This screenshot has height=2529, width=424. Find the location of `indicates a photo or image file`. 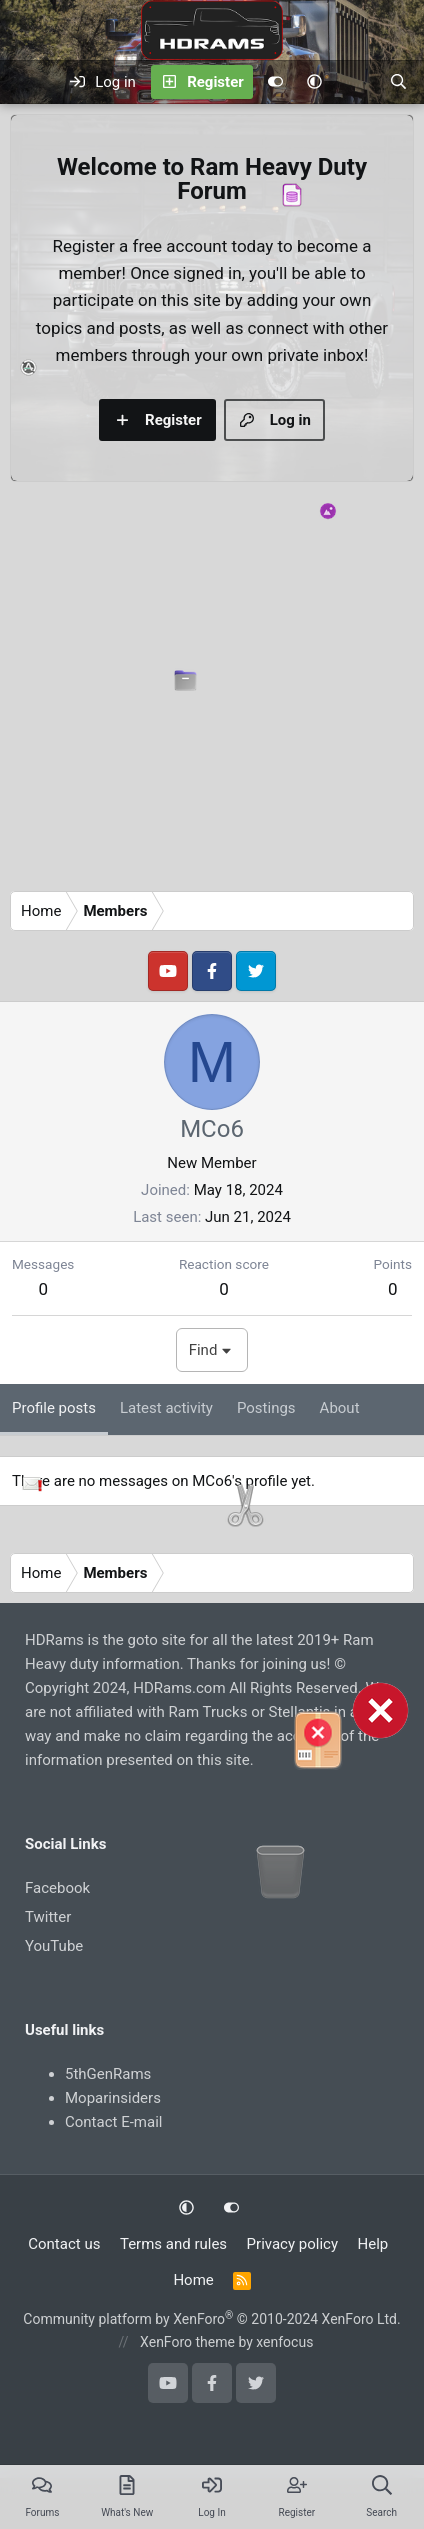

indicates a photo or image file is located at coordinates (328, 511).